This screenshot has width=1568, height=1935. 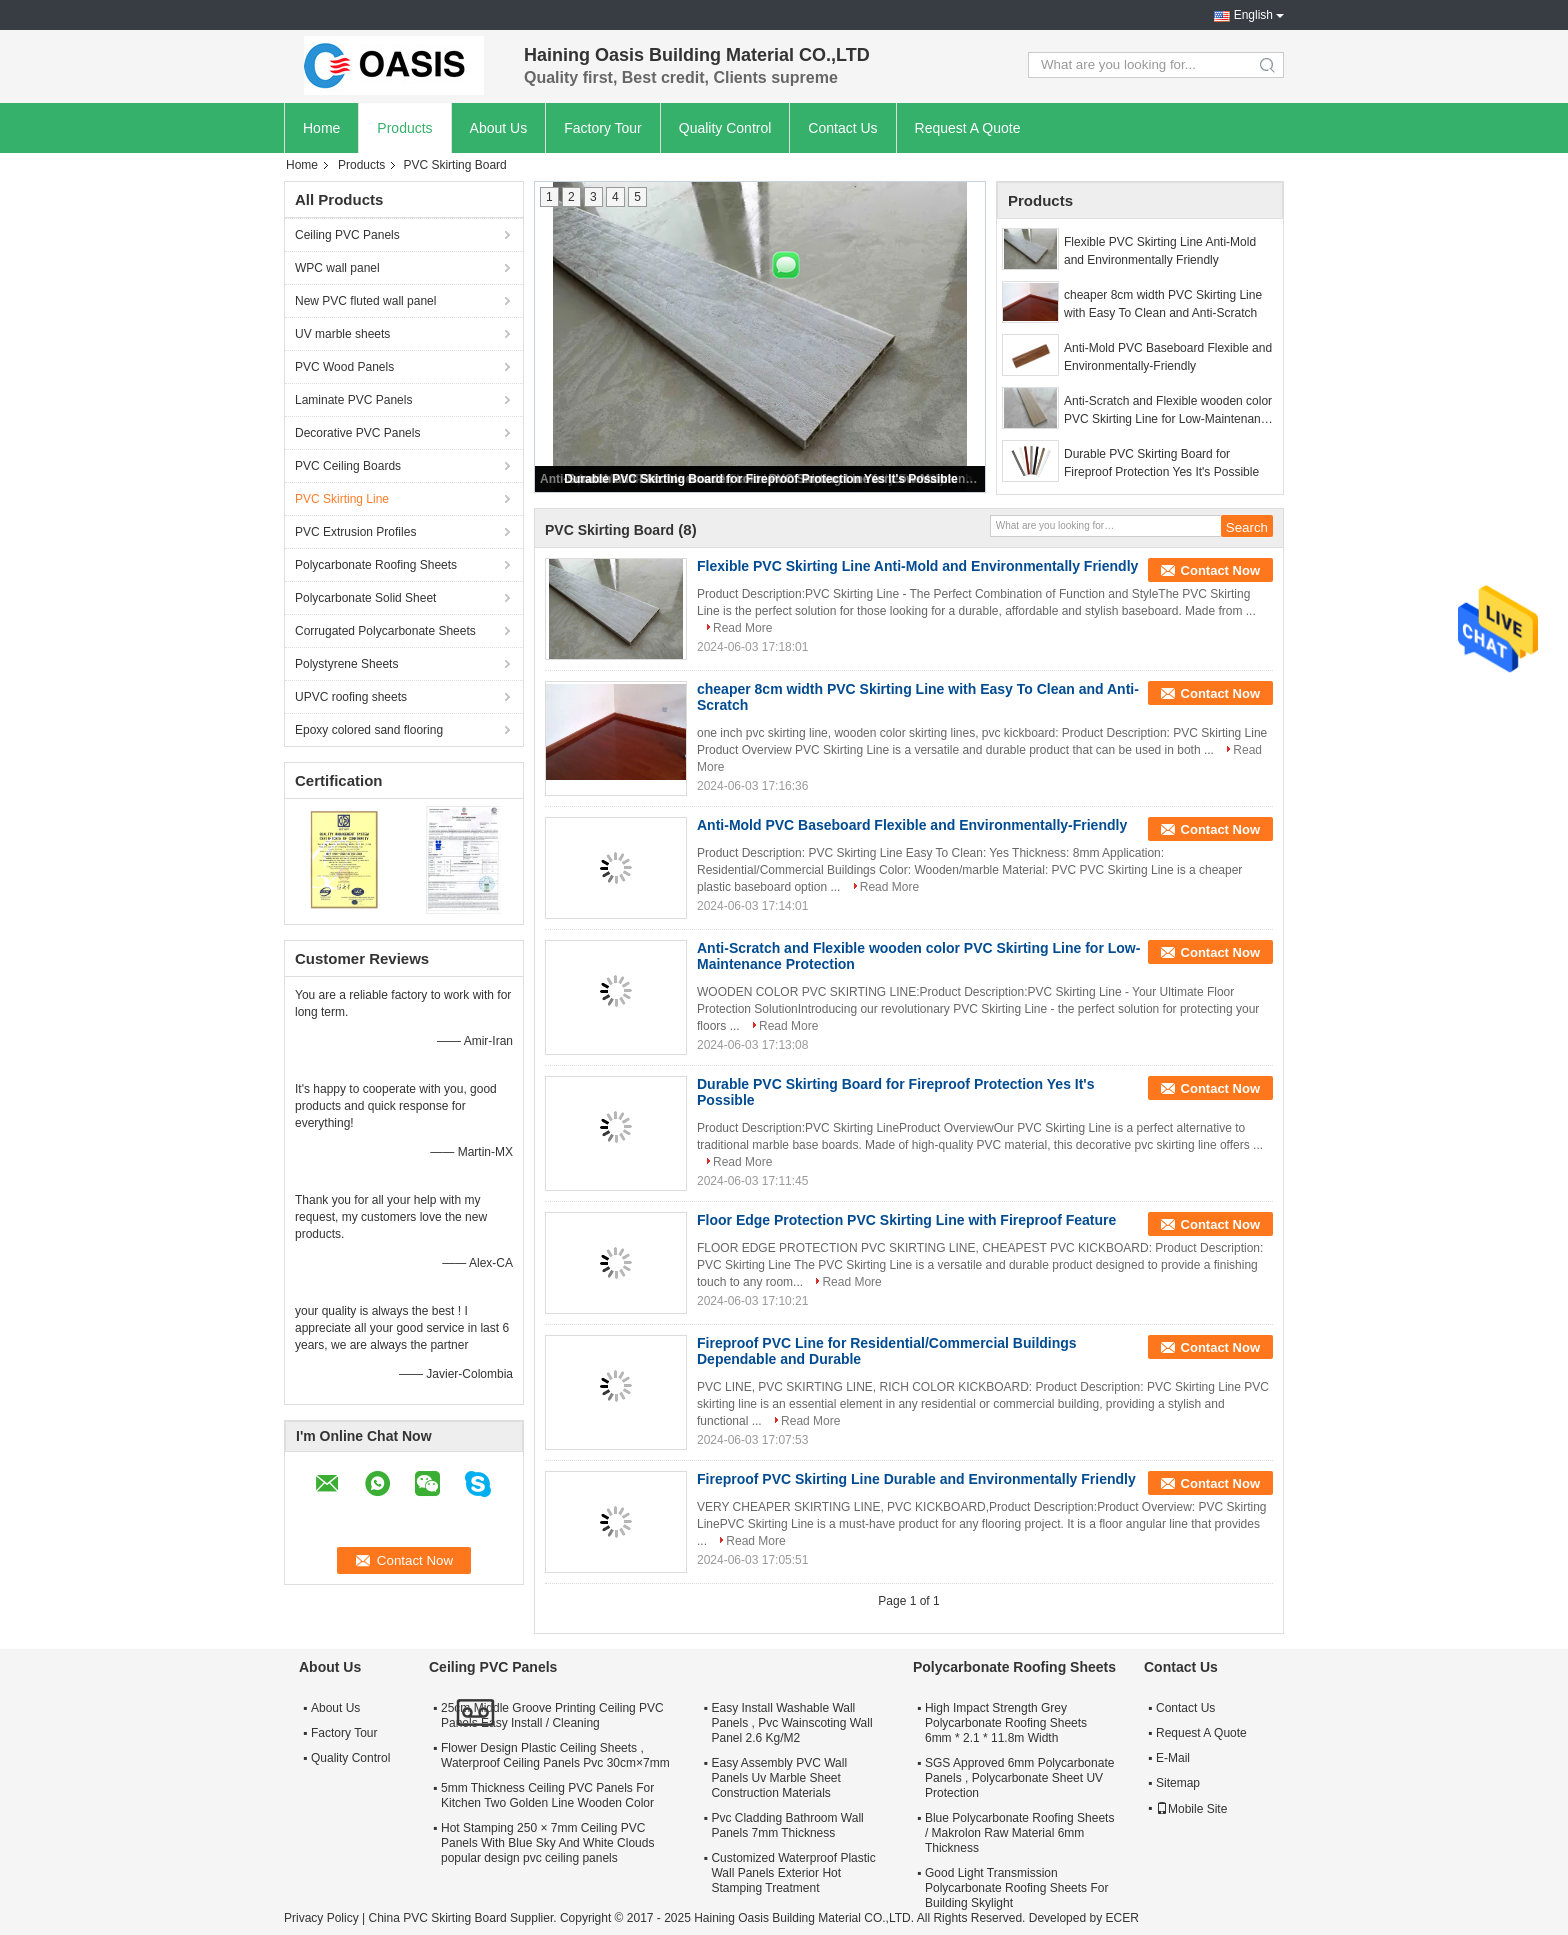 I want to click on indicates audio tape or cassette media, so click(x=475, y=1712).